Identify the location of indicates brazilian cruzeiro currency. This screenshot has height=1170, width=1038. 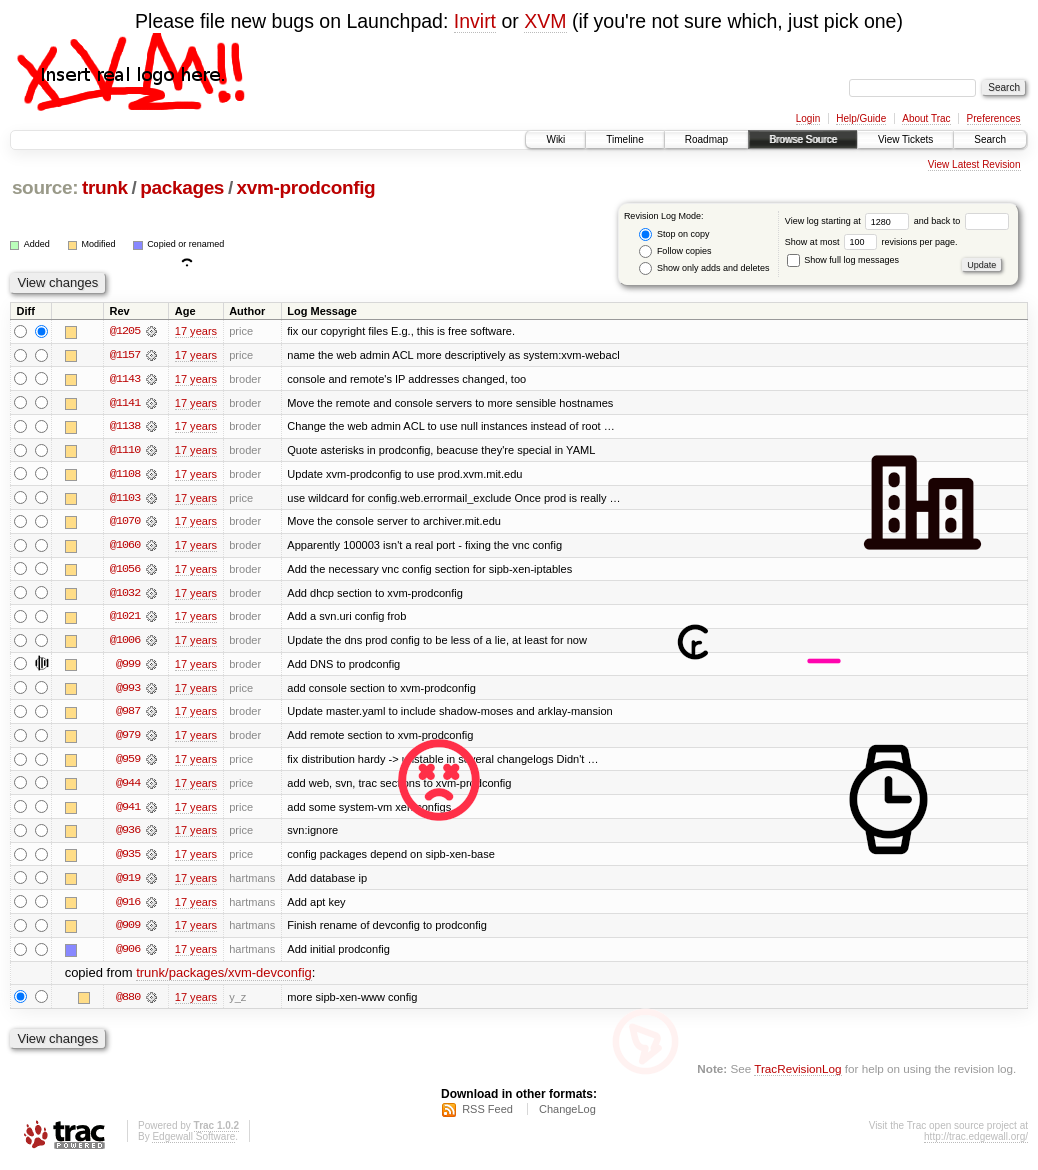
(694, 642).